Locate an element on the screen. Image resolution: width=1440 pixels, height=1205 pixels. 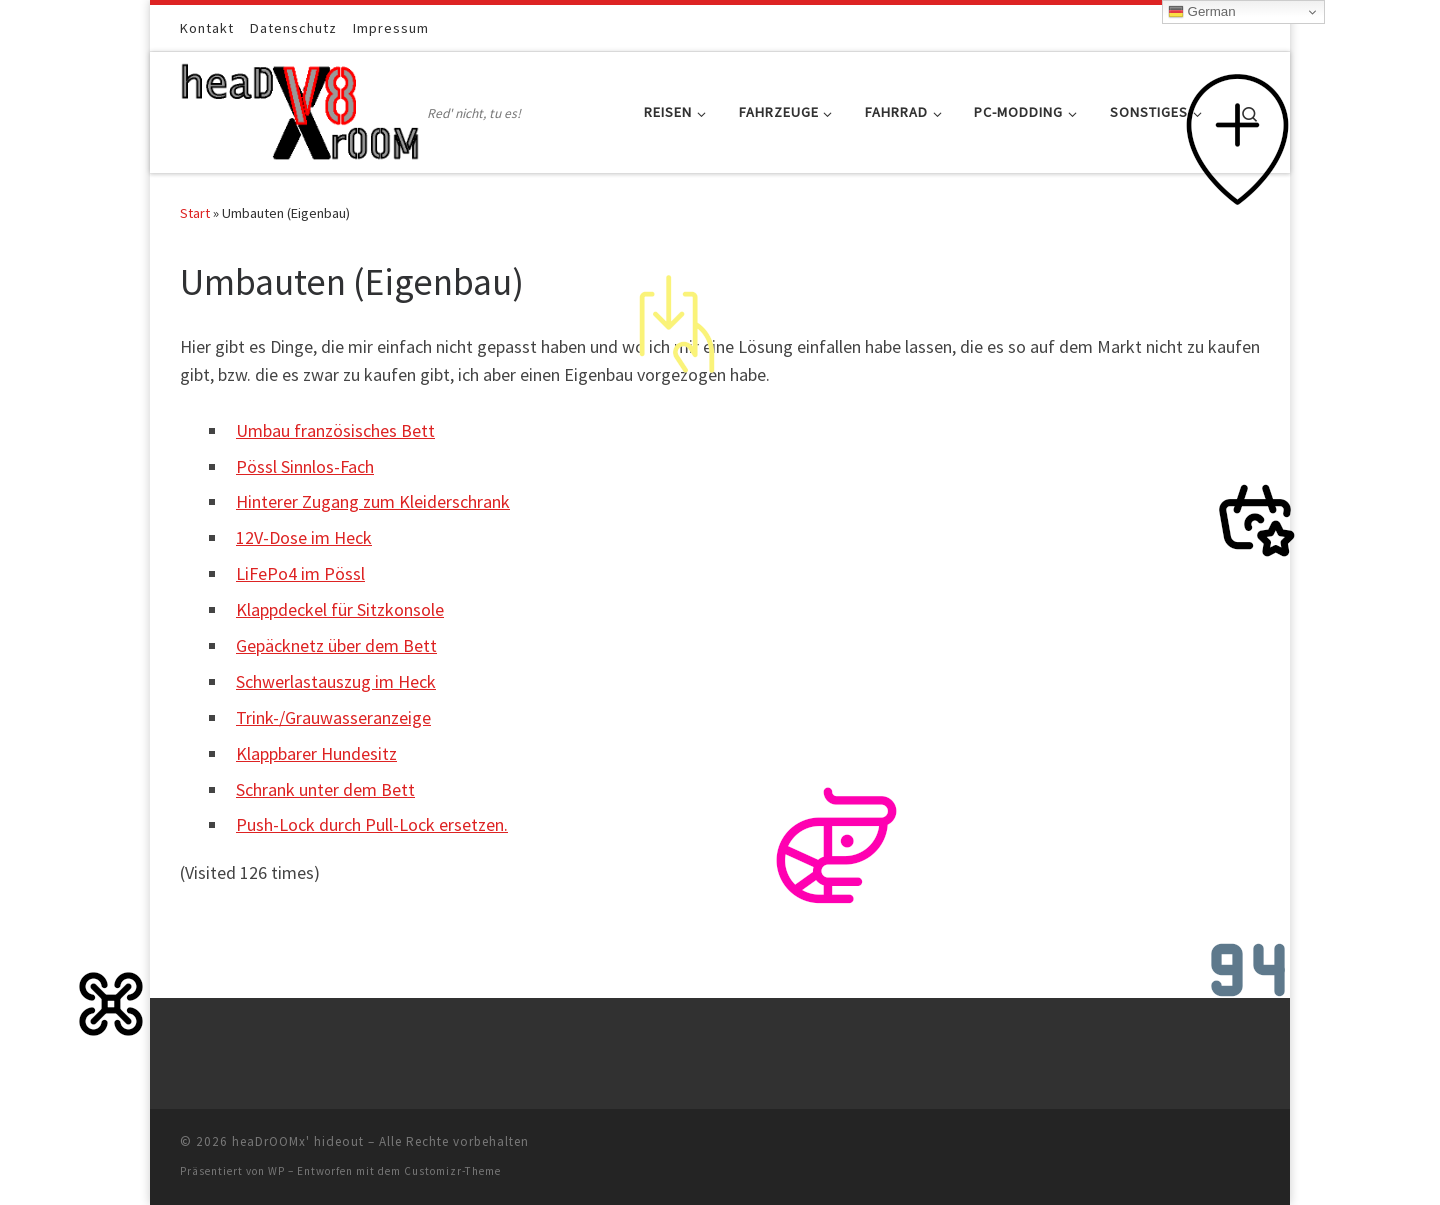
withdraw funds or cash out is located at coordinates (672, 324).